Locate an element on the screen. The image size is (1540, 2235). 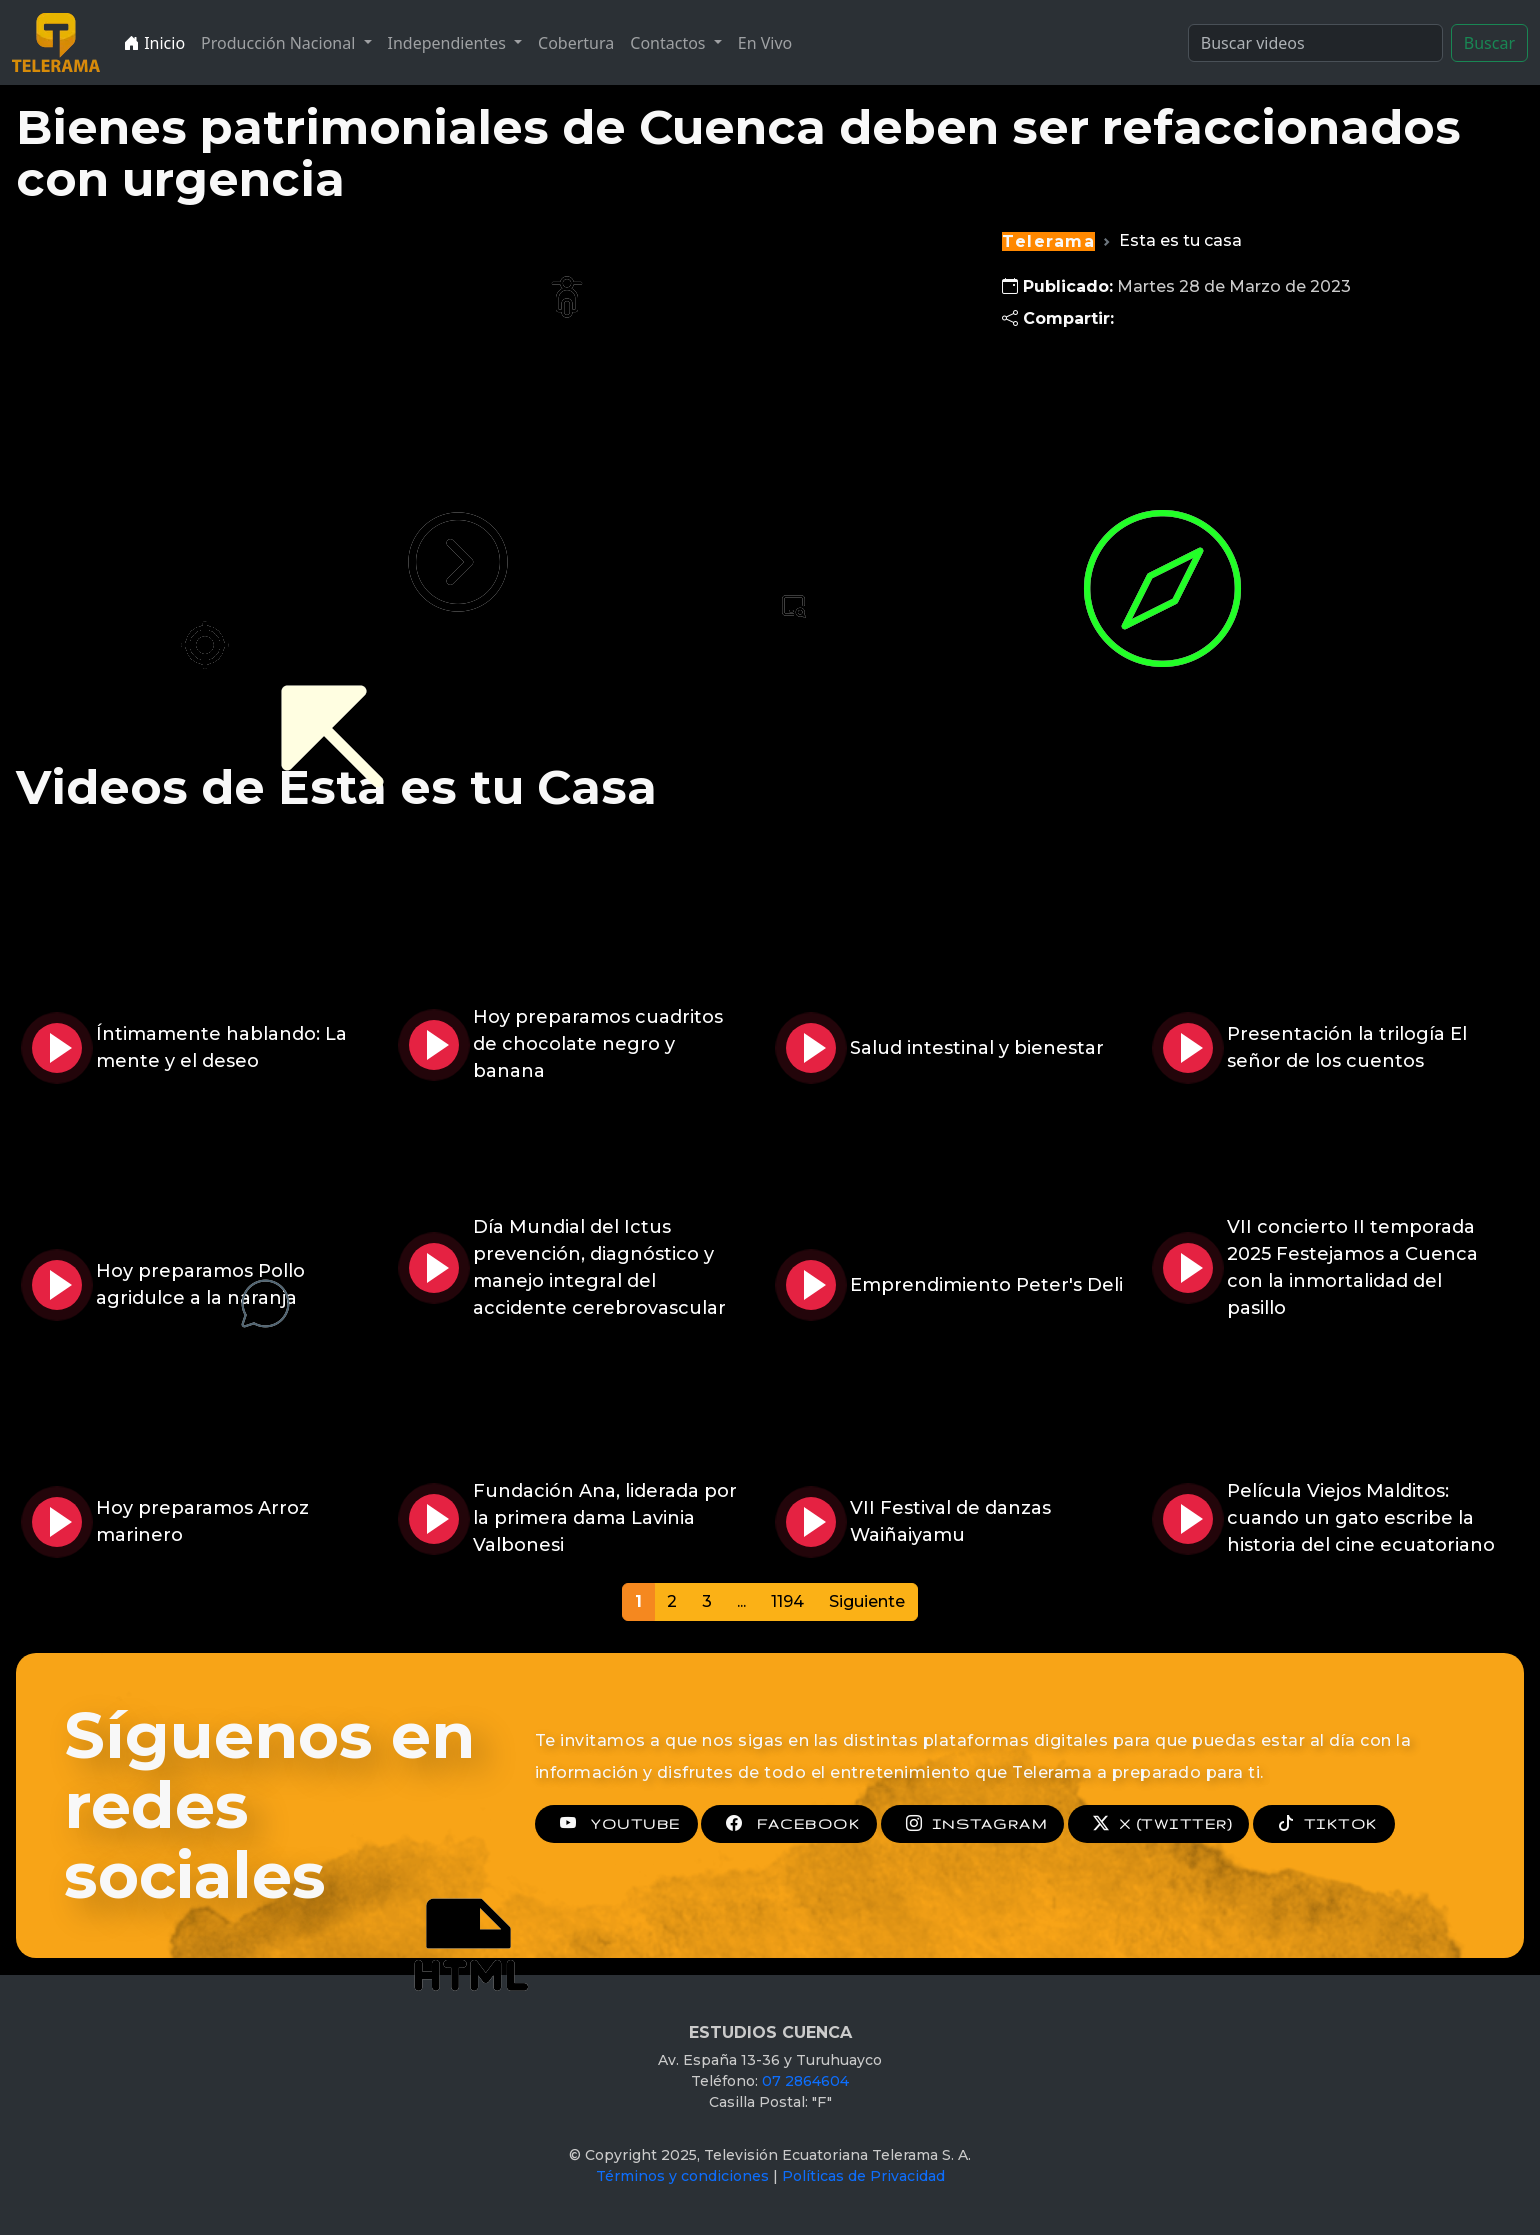
select moped or scooter as transportation mode is located at coordinates (567, 297).